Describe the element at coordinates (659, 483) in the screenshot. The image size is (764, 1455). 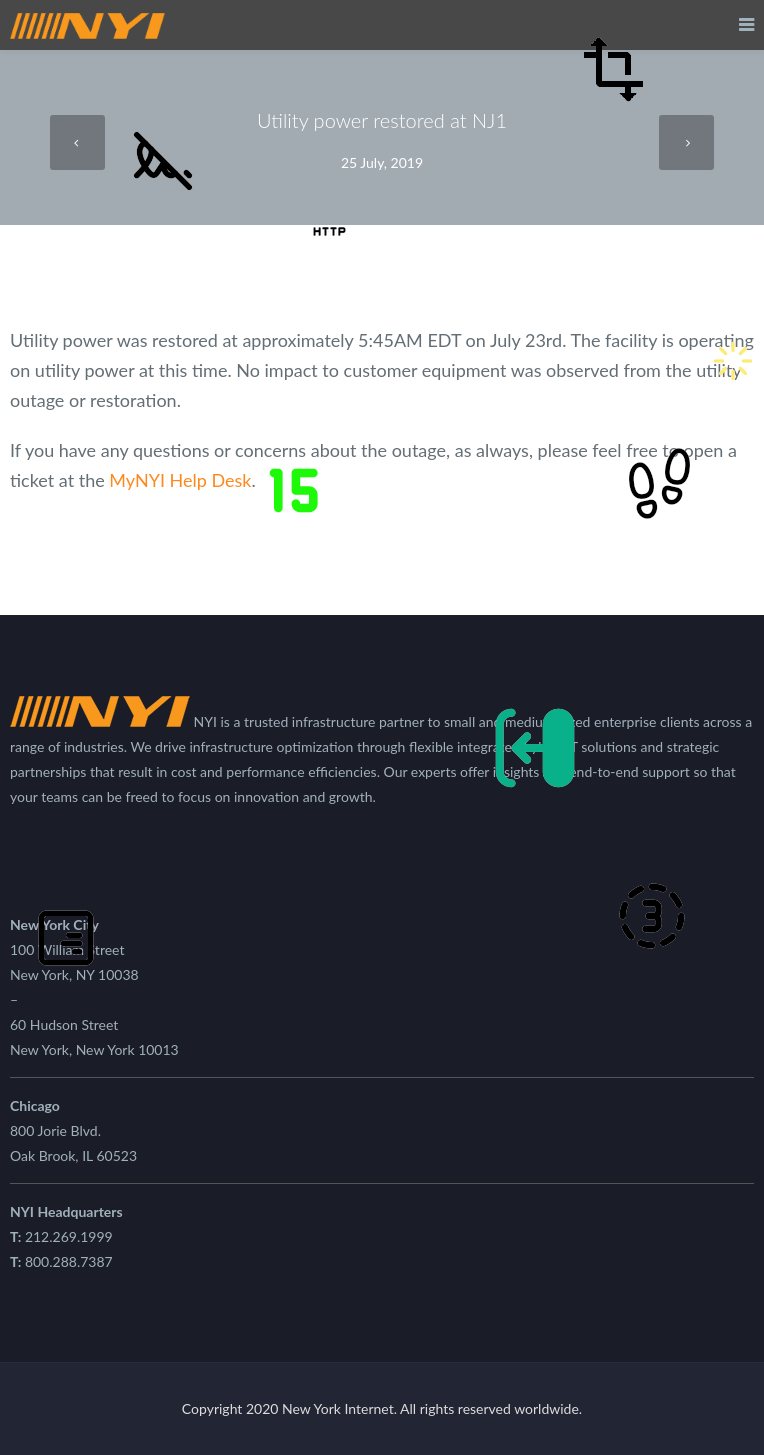
I see `track your steps or walking activity` at that location.